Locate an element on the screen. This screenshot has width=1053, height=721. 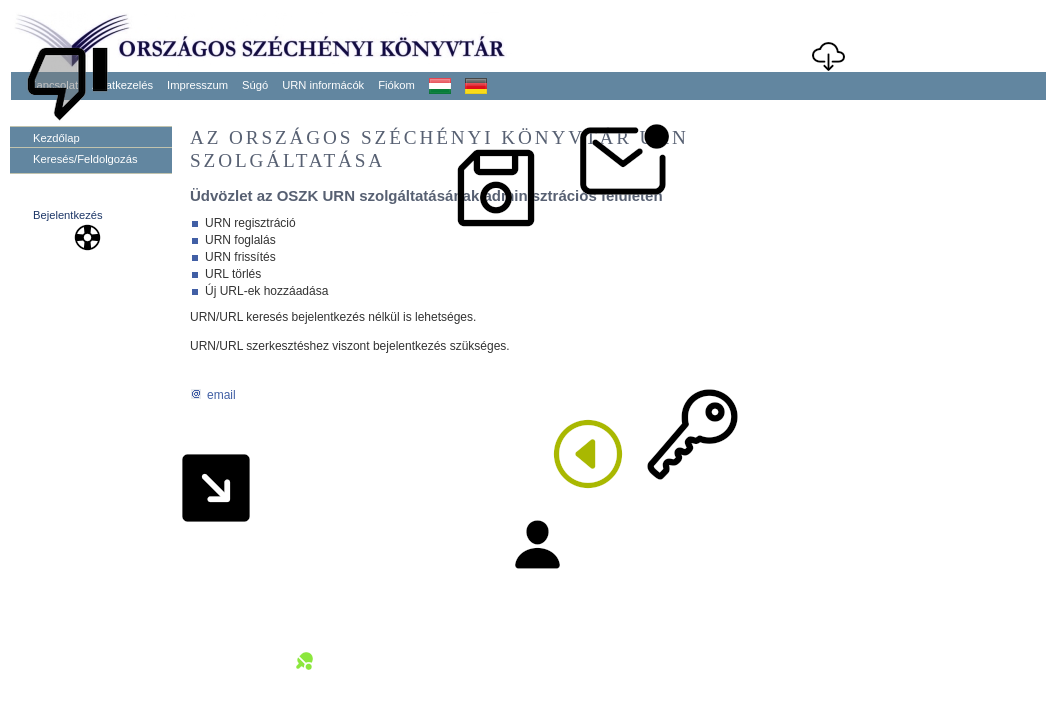
go back to the previous screen is located at coordinates (588, 454).